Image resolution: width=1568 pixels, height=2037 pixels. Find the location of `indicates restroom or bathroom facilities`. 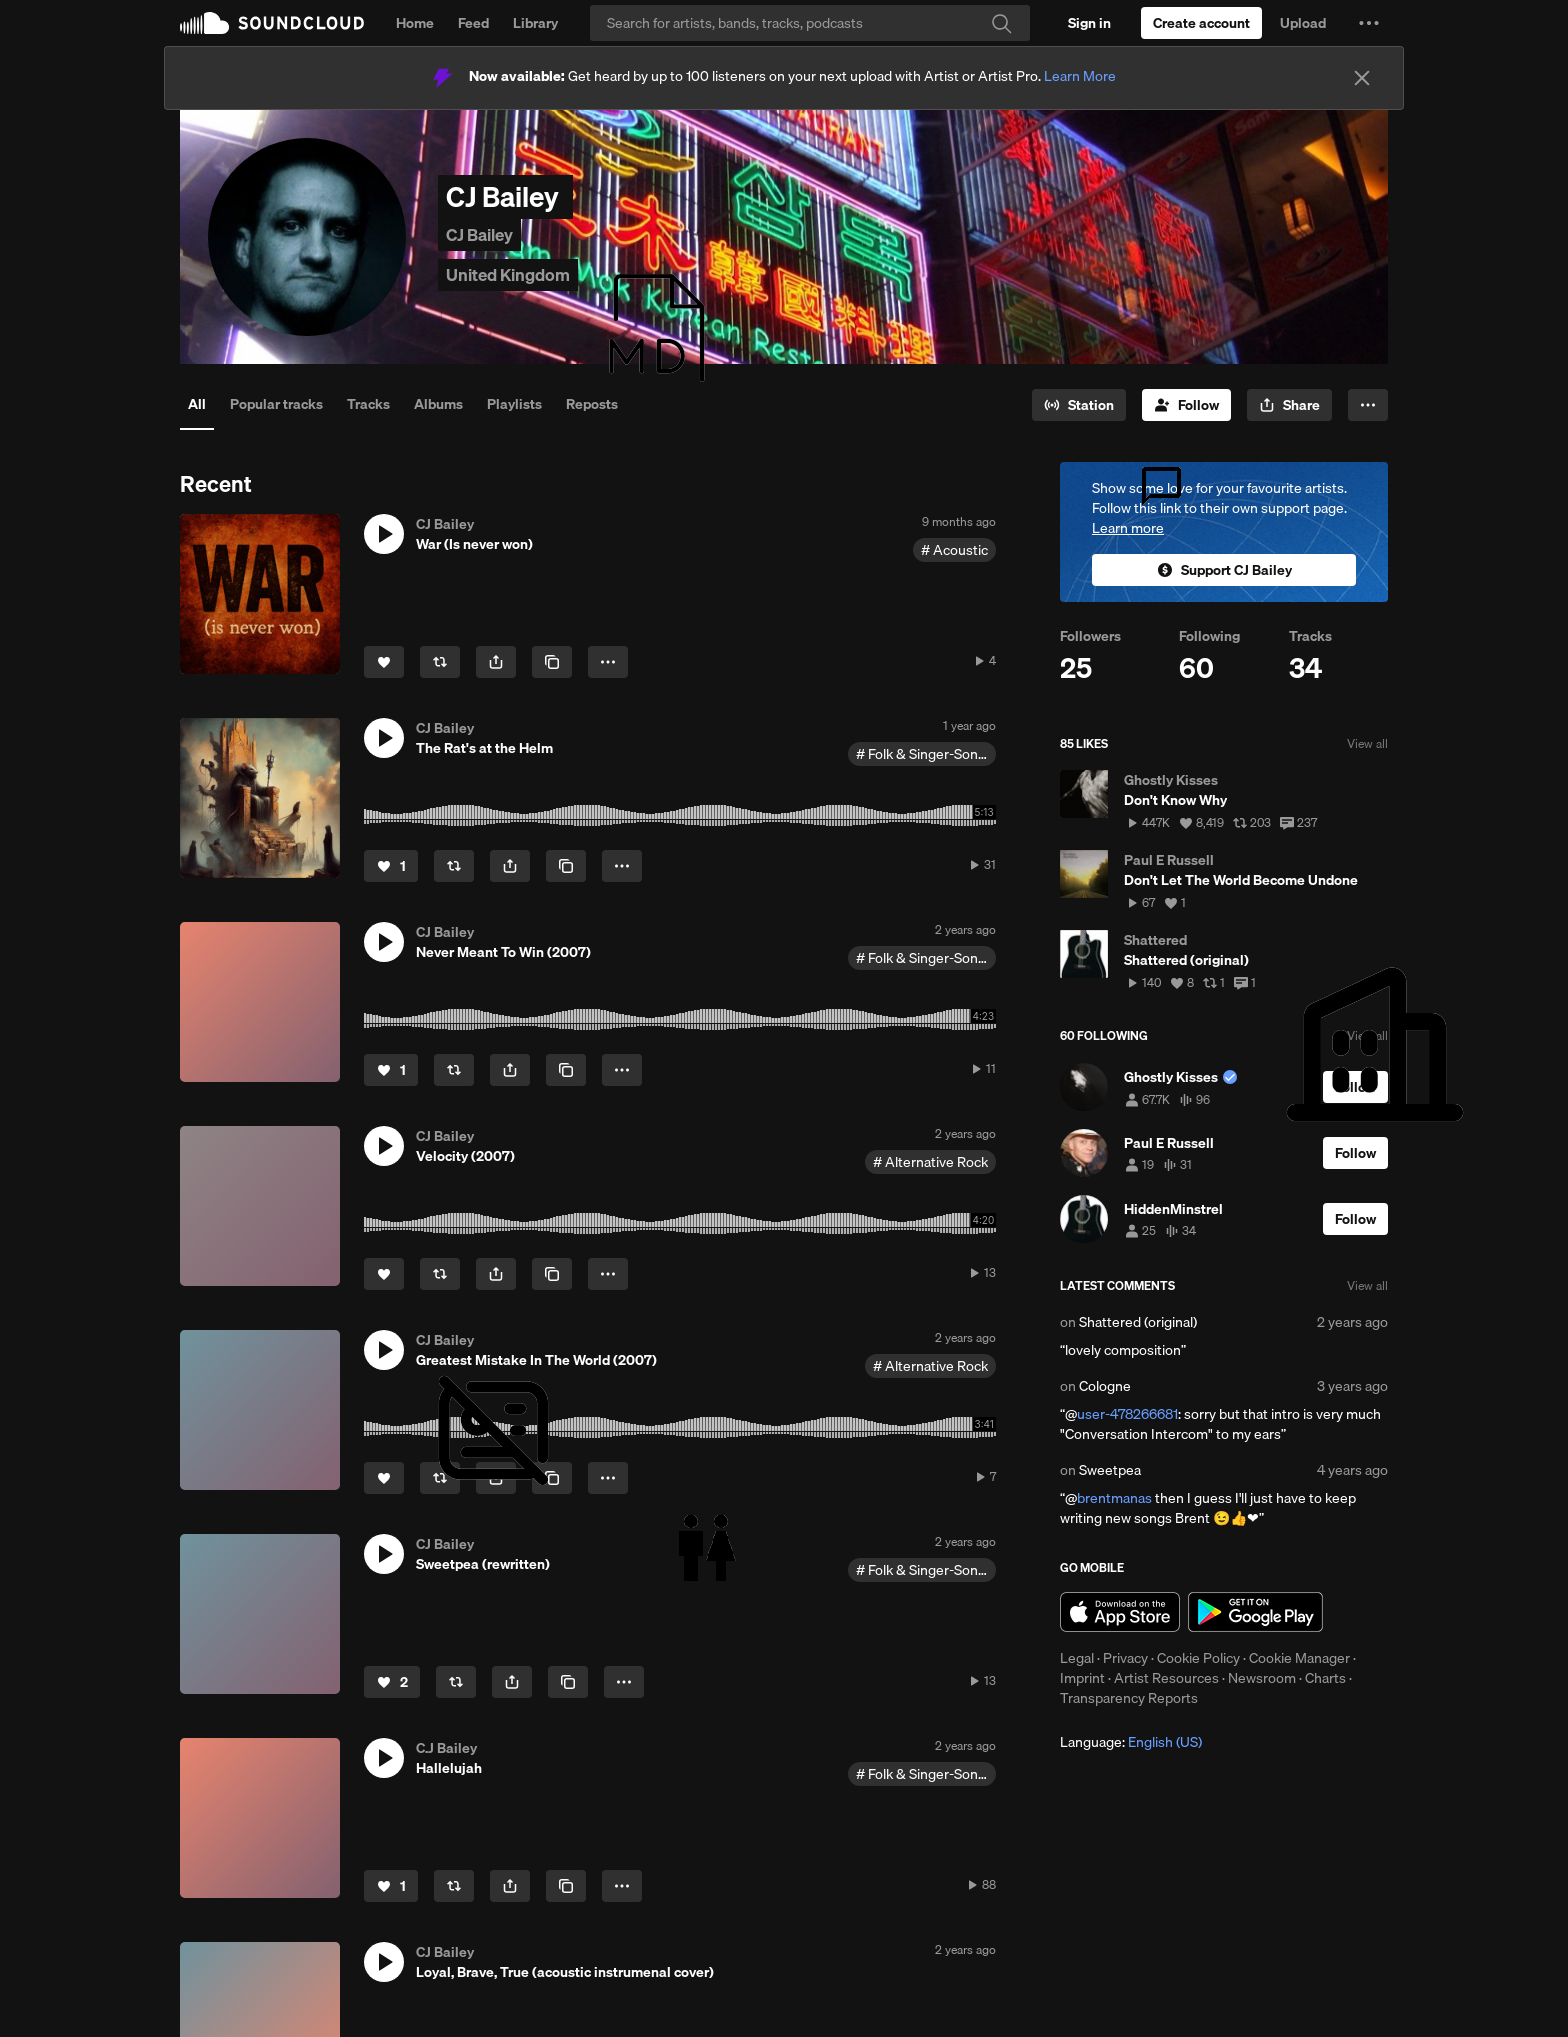

indicates restroom or bathroom facilities is located at coordinates (706, 1548).